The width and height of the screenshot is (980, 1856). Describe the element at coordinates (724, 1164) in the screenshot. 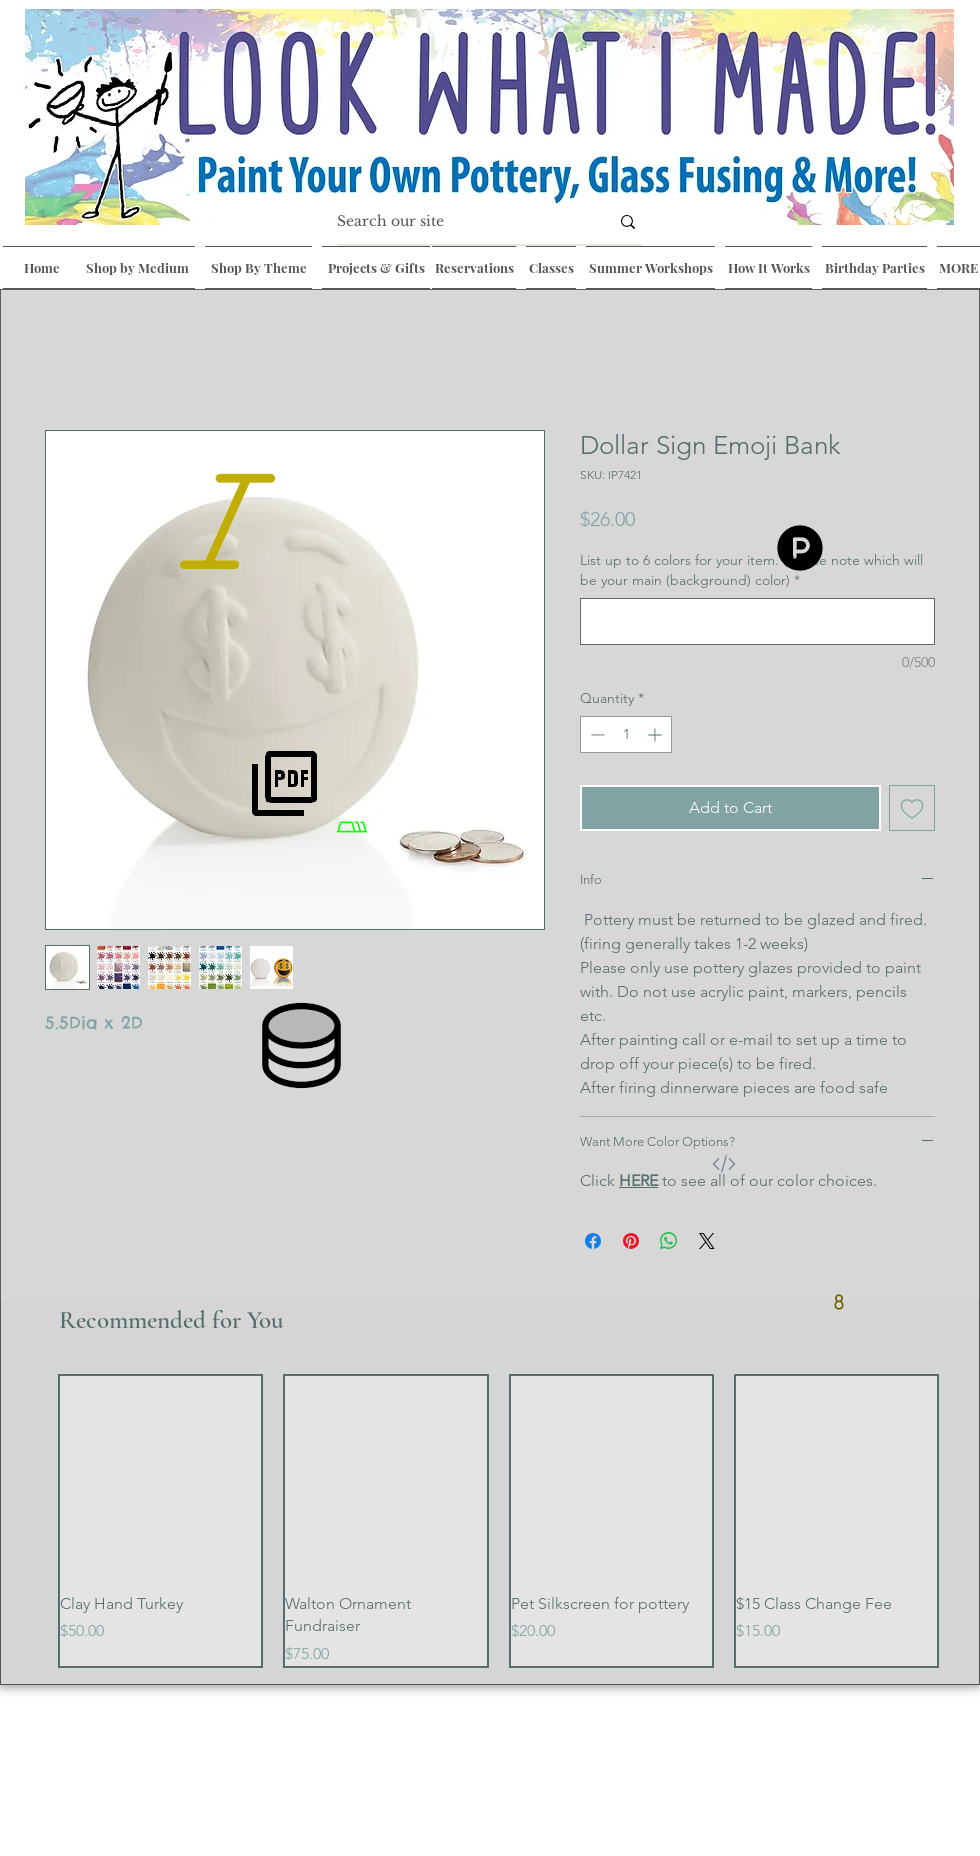

I see `view or edit source code` at that location.